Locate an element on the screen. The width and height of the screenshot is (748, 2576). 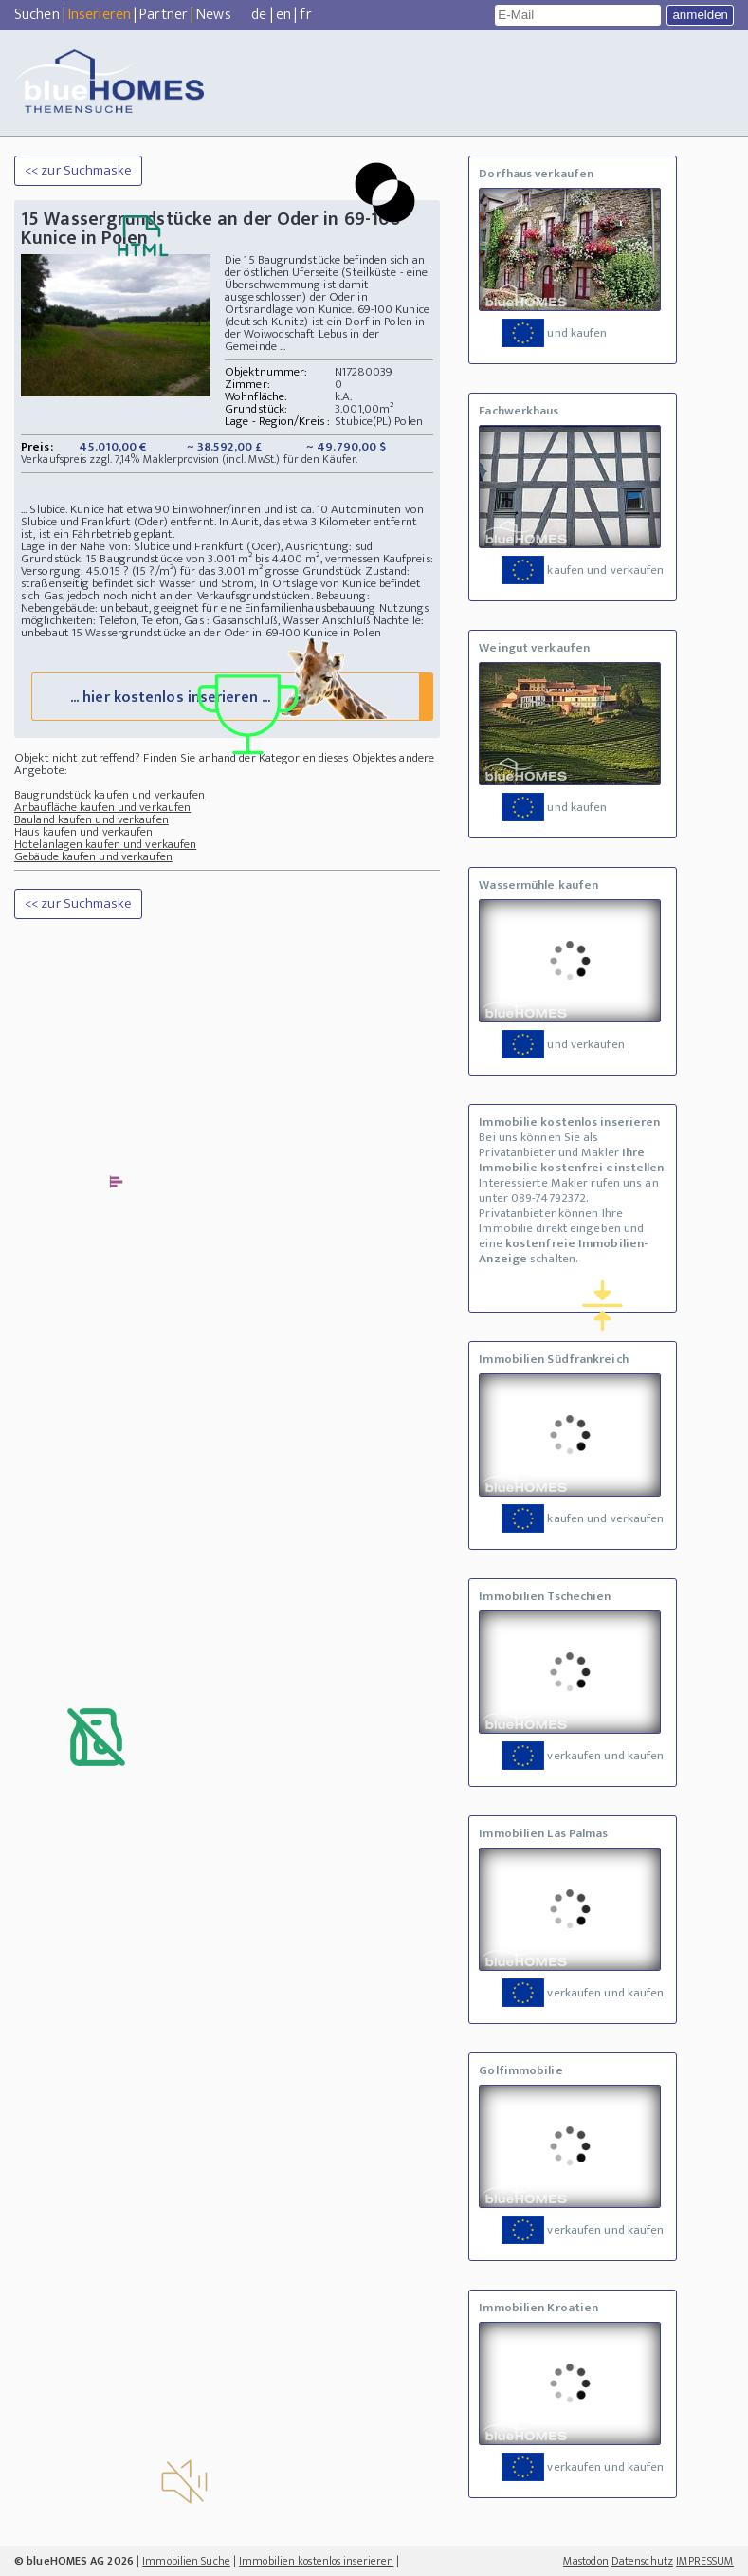
view horizontal bar chart data is located at coordinates (116, 1182).